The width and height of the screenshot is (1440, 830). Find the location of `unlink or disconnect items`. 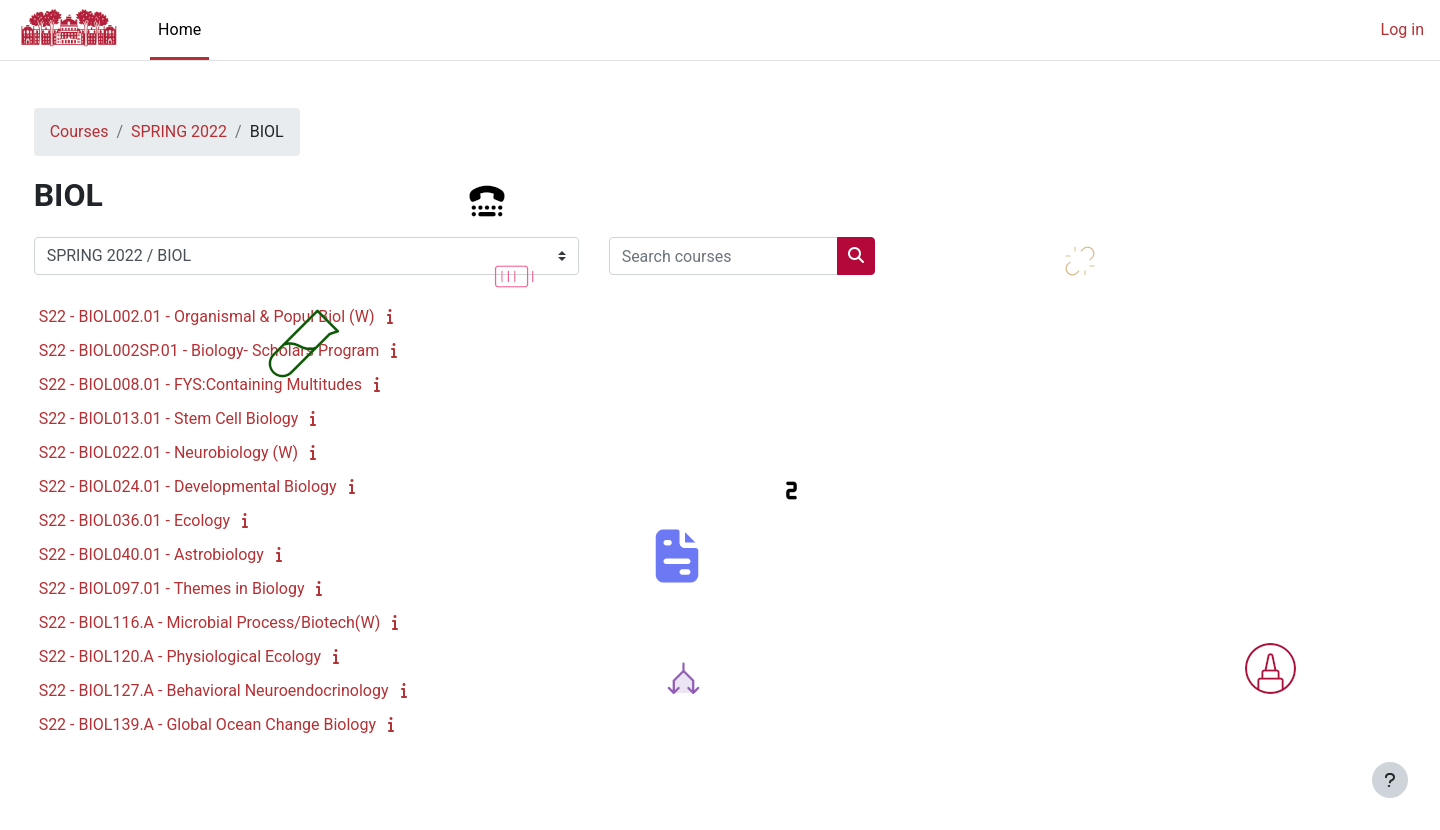

unlink or disconnect items is located at coordinates (1080, 261).